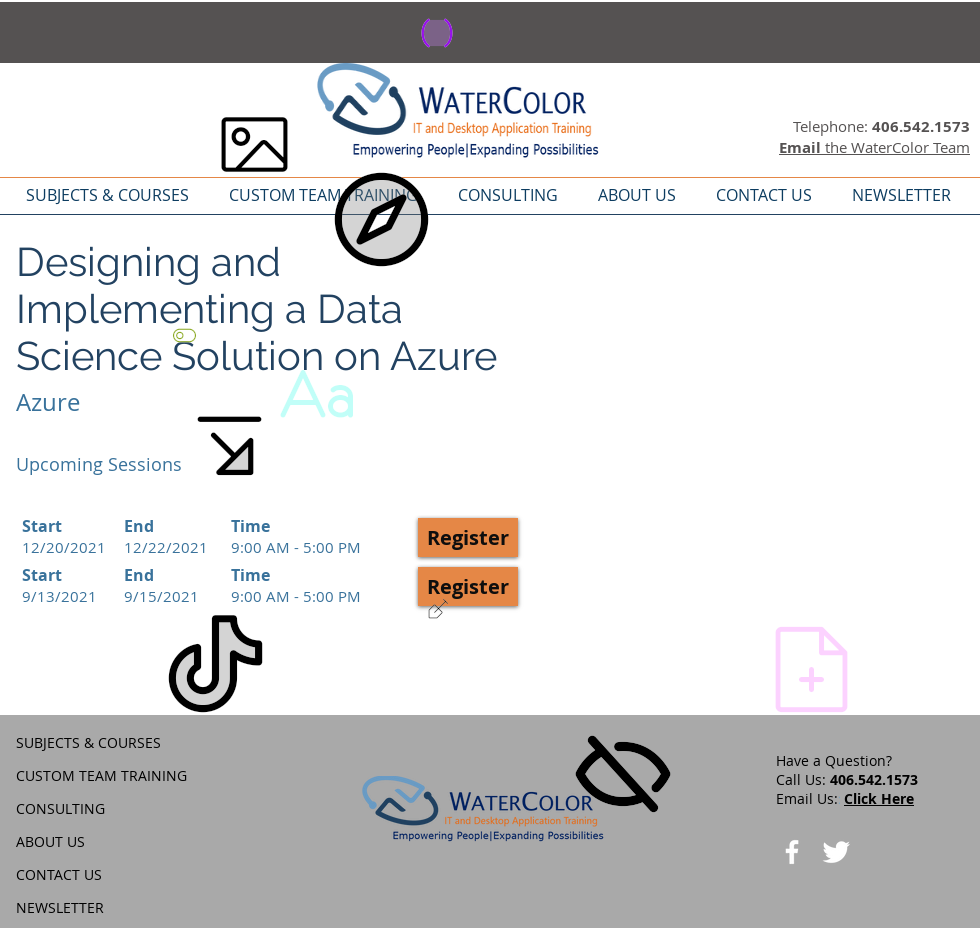 The image size is (980, 928). I want to click on insert parentheses in text or code, so click(437, 33).